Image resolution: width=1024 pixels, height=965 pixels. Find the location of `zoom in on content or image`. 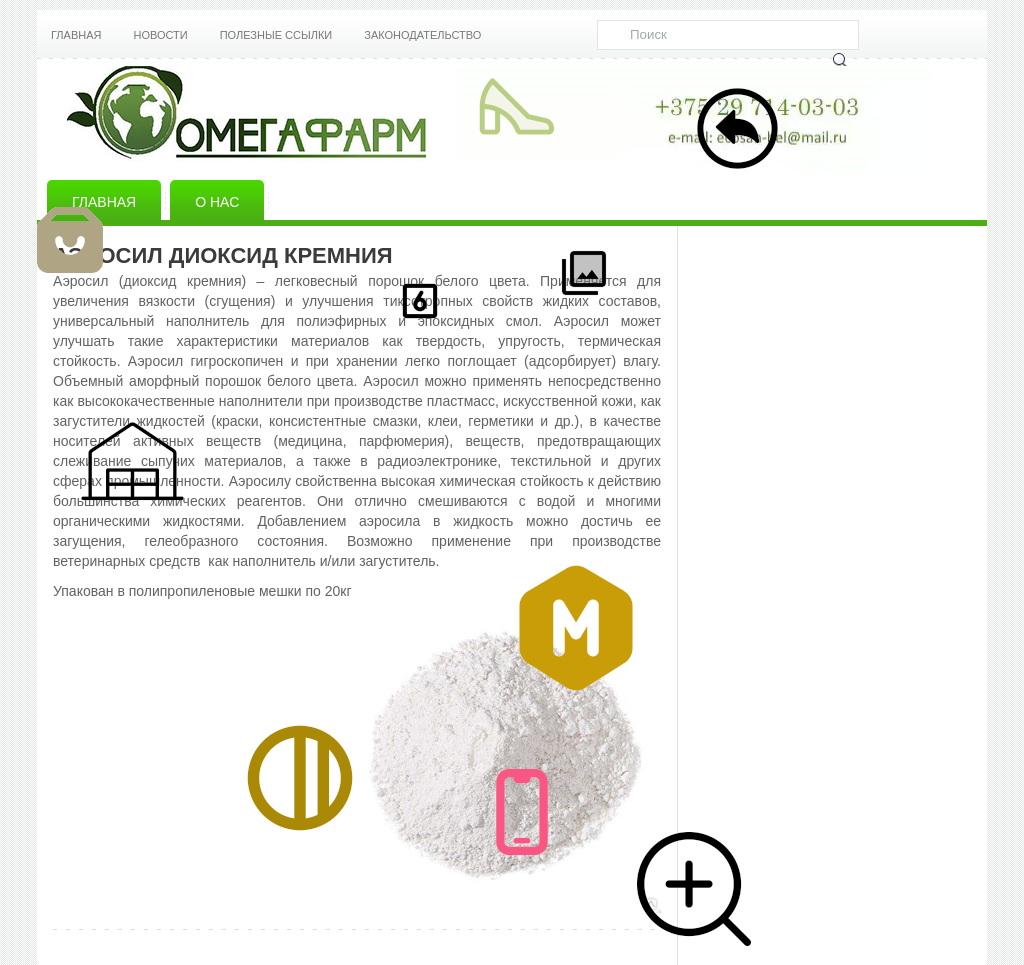

zoom in on content or image is located at coordinates (696, 891).